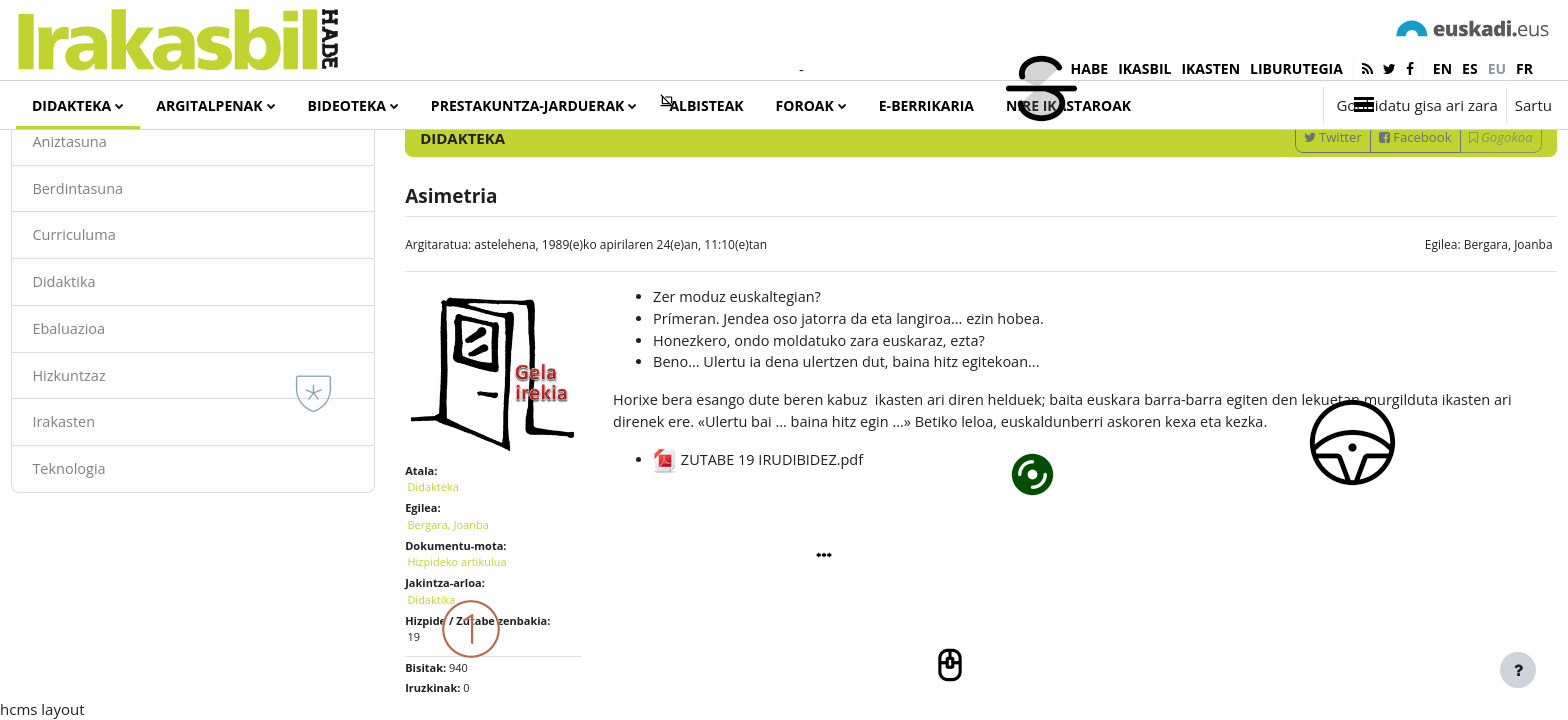  What do you see at coordinates (1364, 104) in the screenshot?
I see `switch to day view in calendar` at bounding box center [1364, 104].